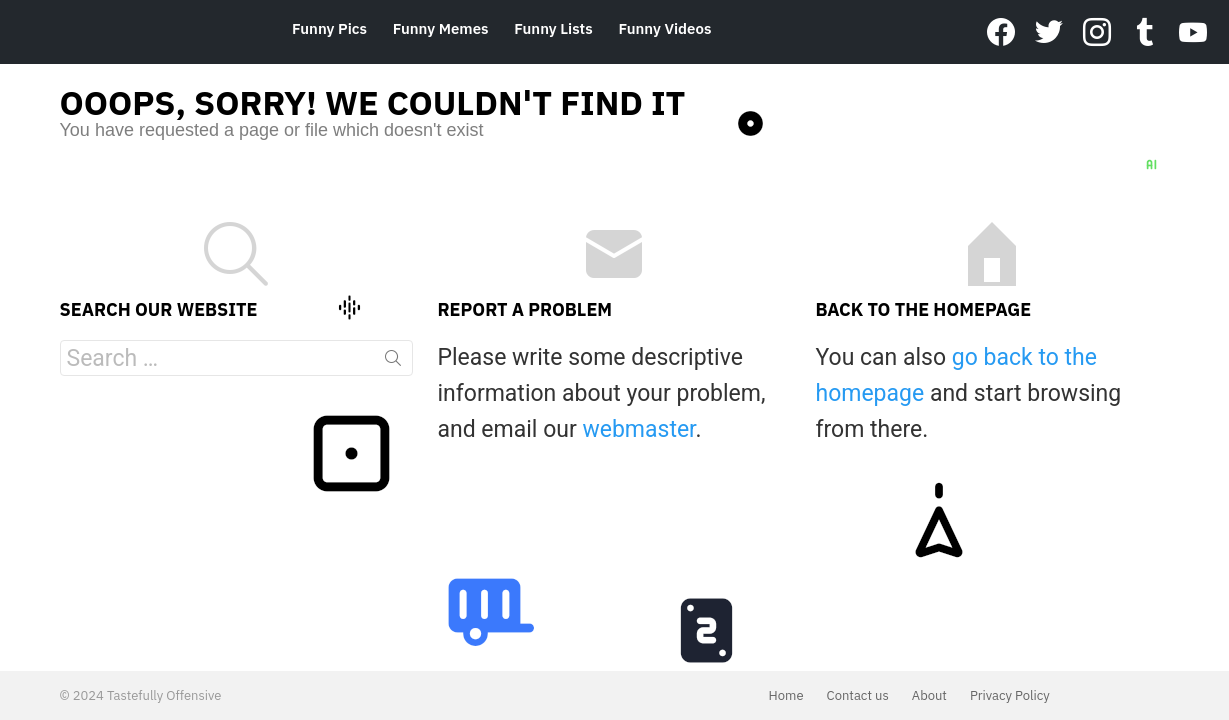  I want to click on access AI-powered features, so click(1151, 164).